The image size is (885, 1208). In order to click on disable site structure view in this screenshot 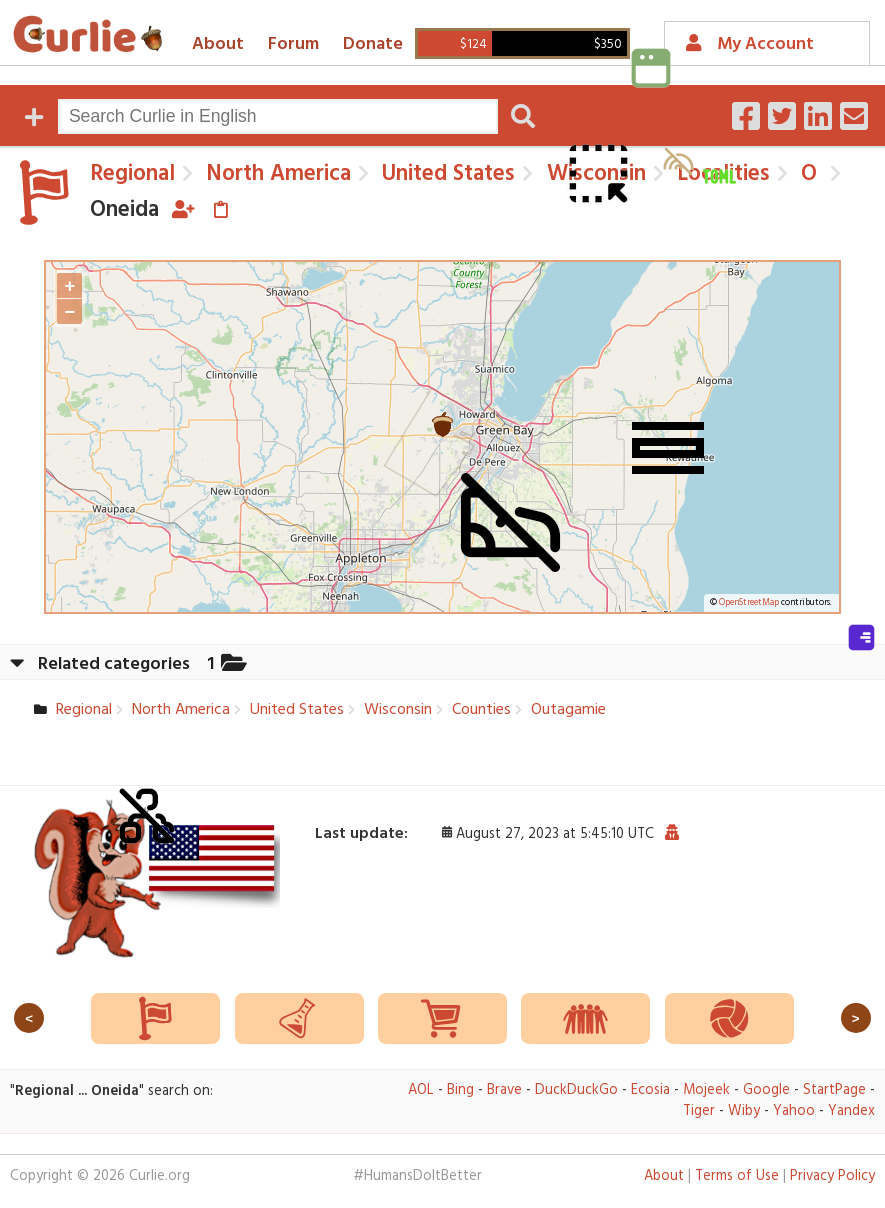, I will do `click(147, 816)`.